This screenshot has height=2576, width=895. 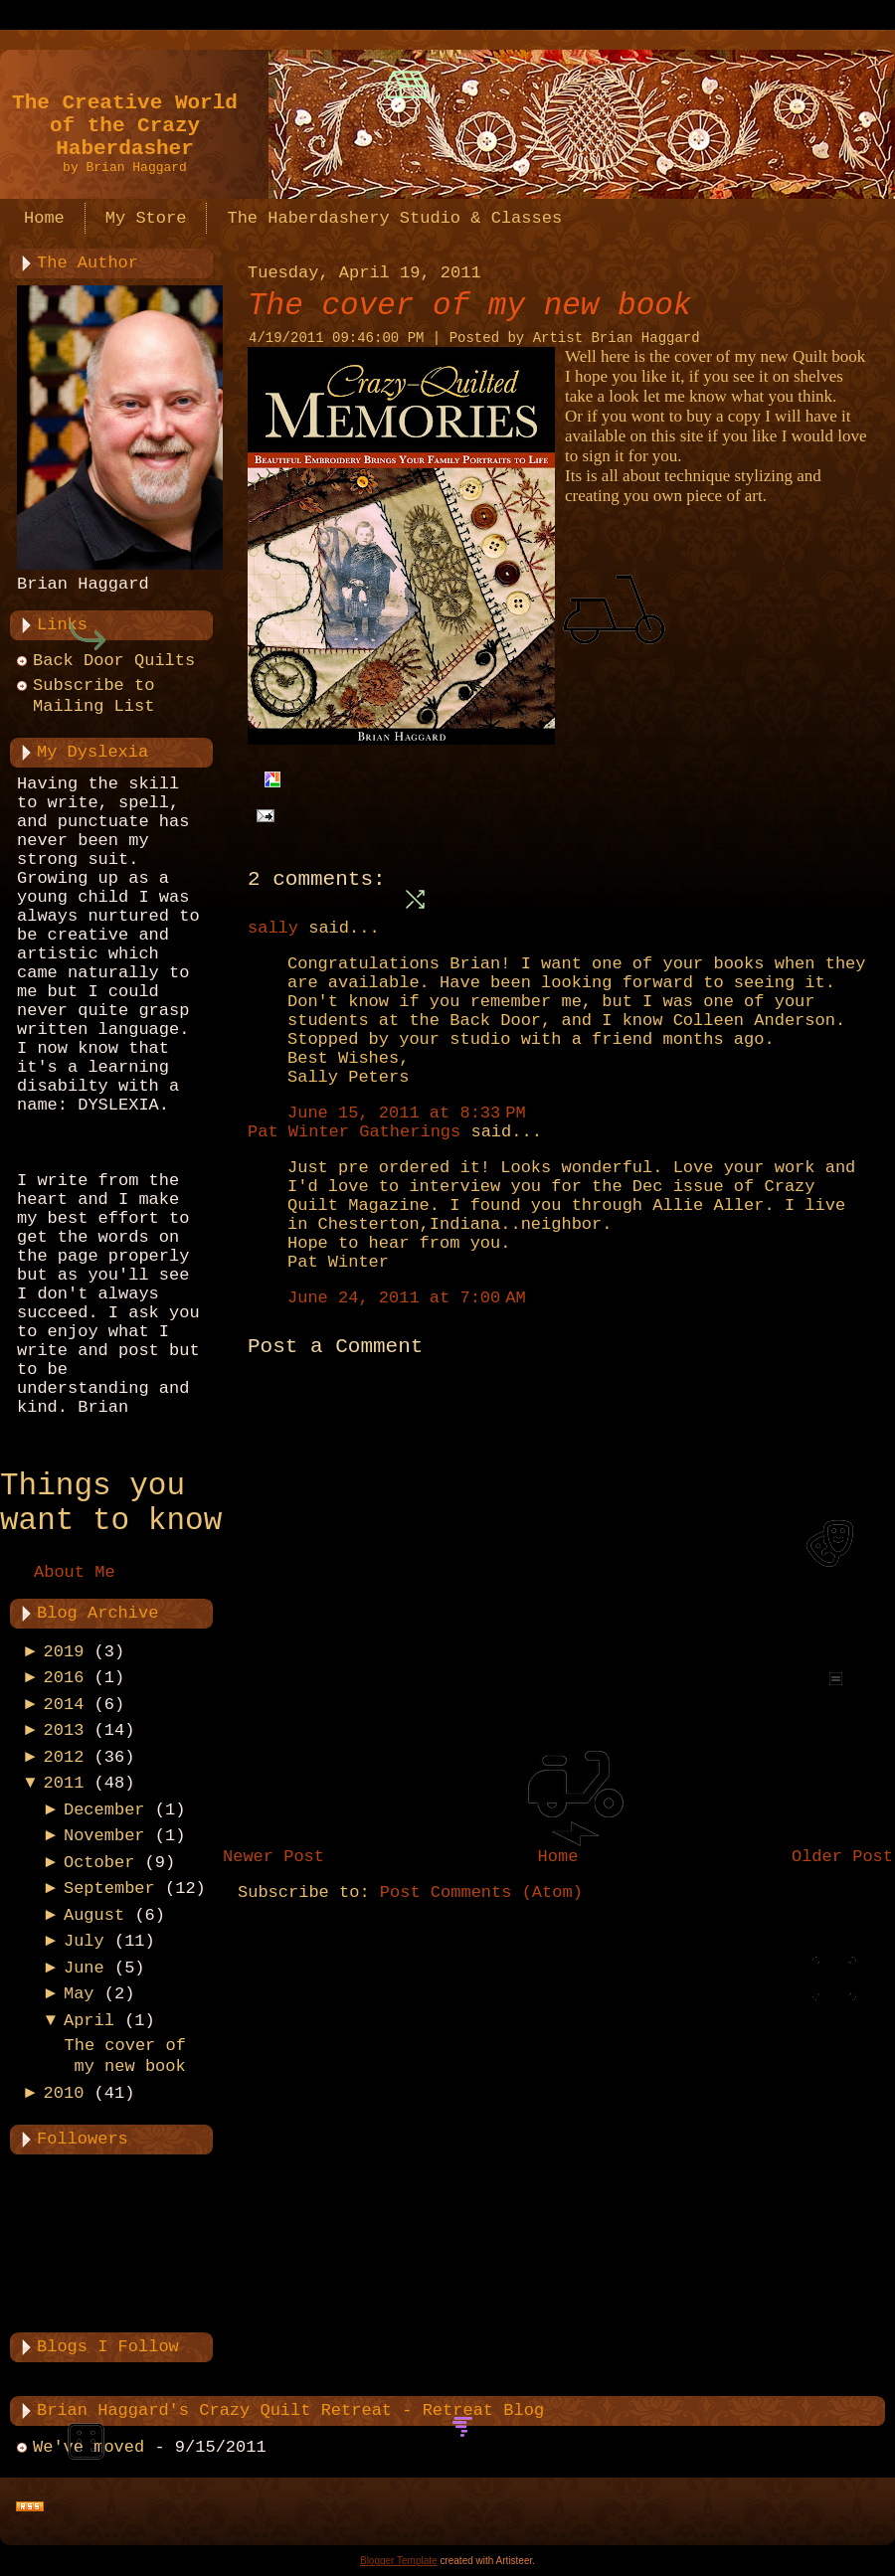 I want to click on select electric moped as transportation mode, so click(x=576, y=1794).